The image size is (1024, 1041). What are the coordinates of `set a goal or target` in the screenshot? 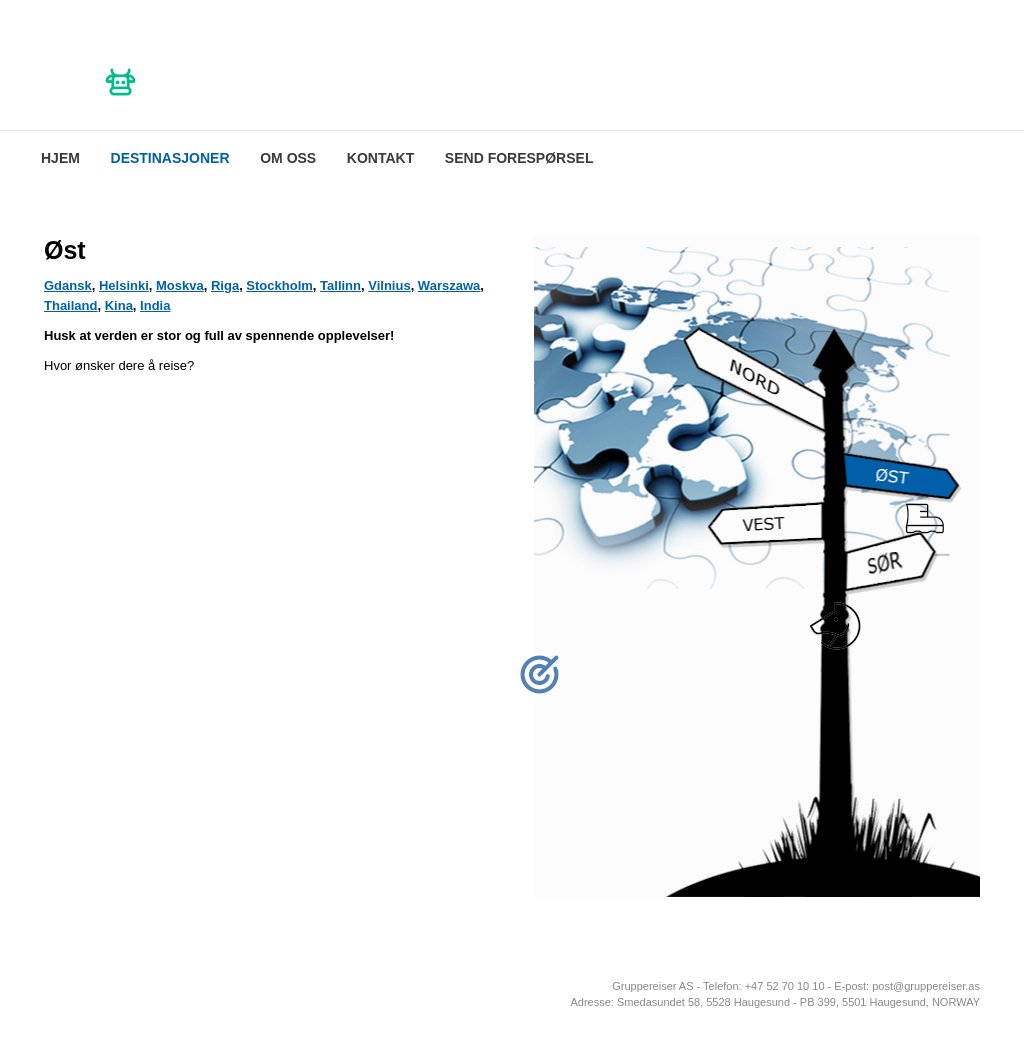 It's located at (539, 674).